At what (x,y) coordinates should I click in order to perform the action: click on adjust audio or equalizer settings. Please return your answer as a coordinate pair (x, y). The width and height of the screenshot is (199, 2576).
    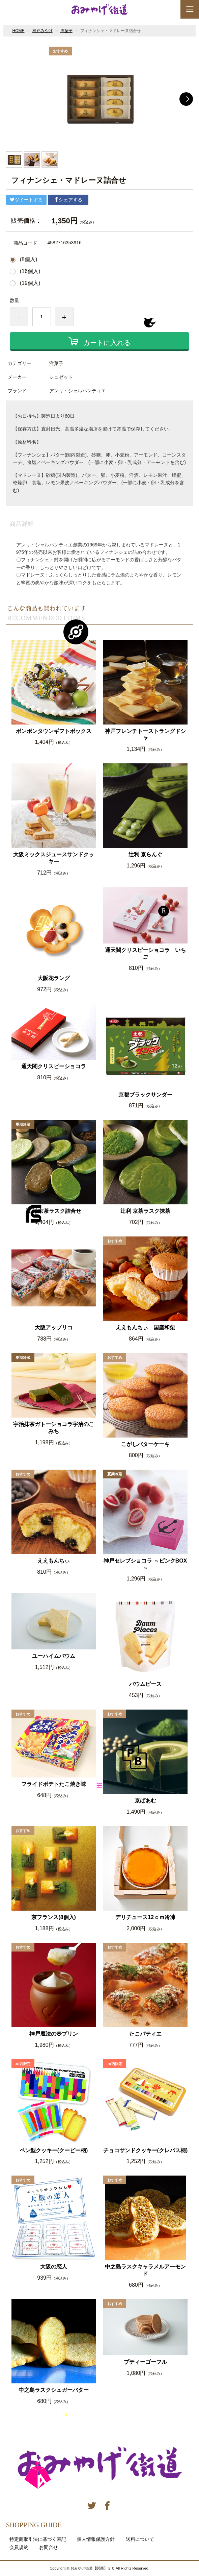
    Looking at the image, I should click on (99, 1785).